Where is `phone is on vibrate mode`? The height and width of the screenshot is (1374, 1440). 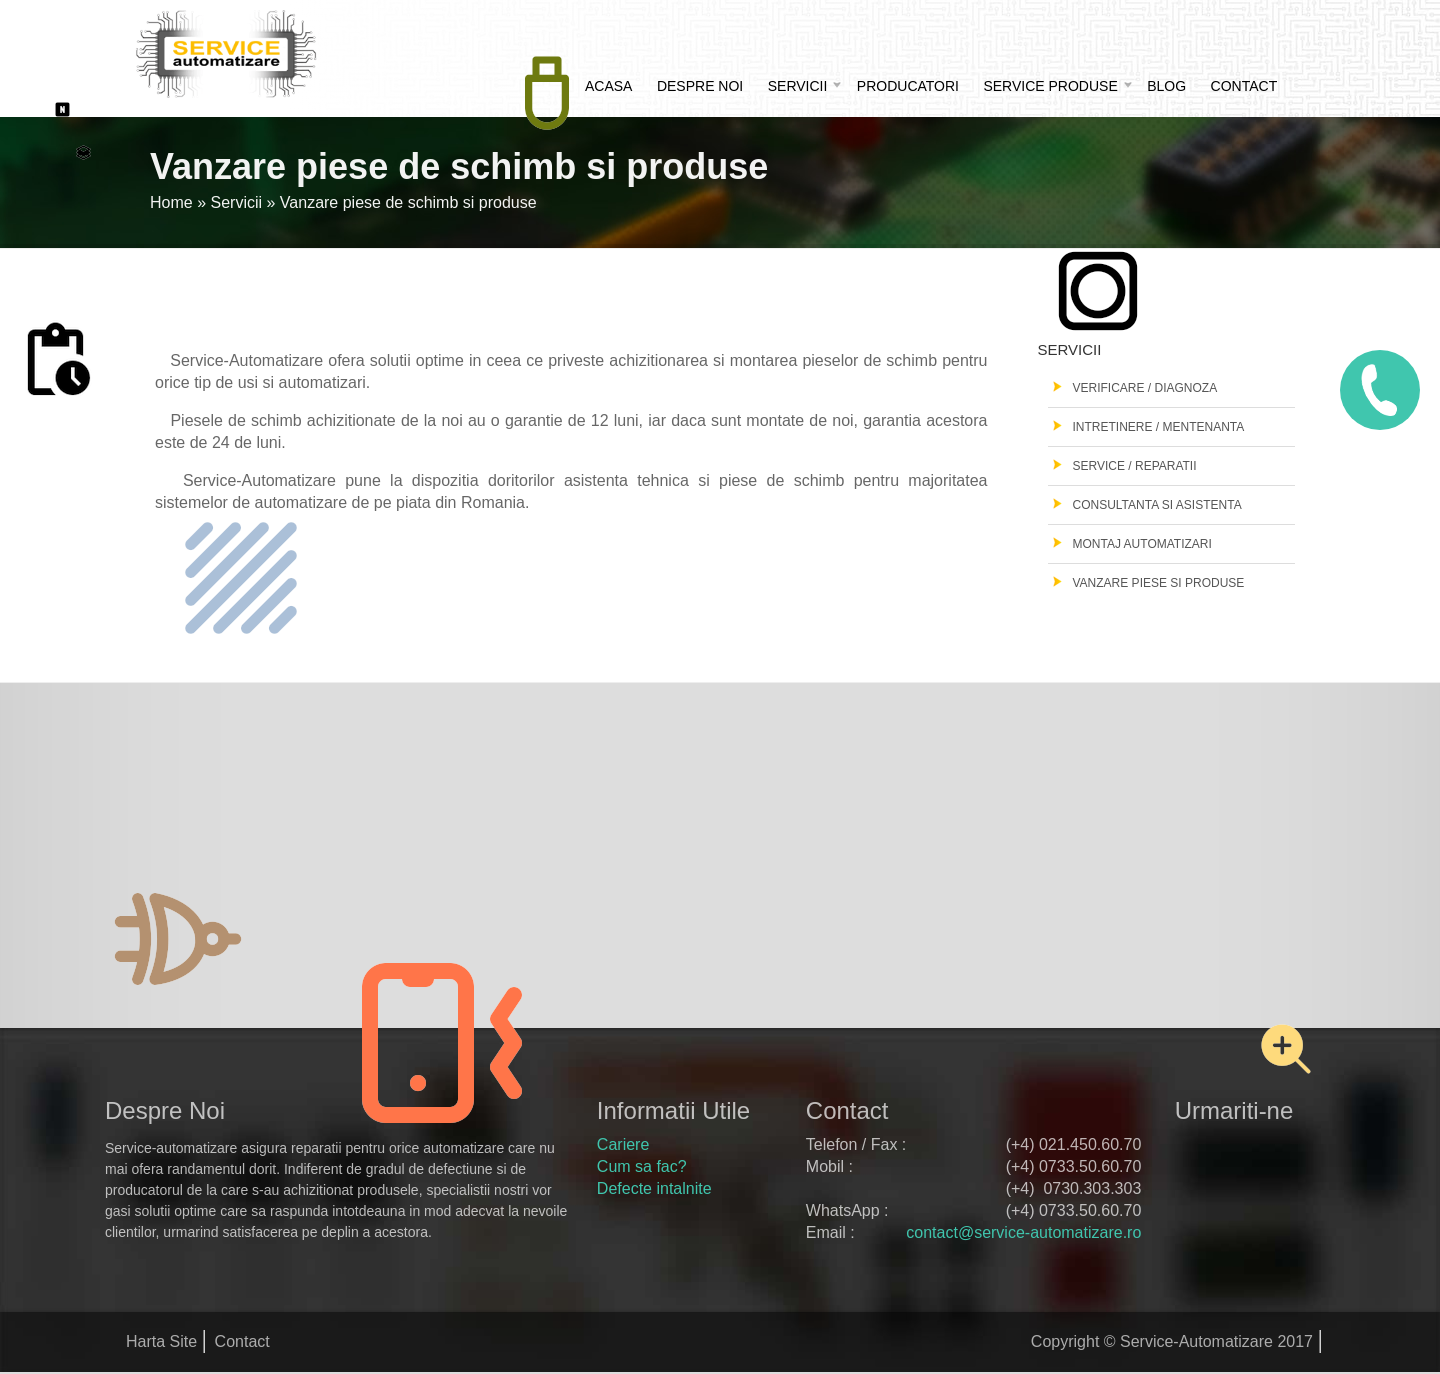
phone is on vibrate mode is located at coordinates (442, 1043).